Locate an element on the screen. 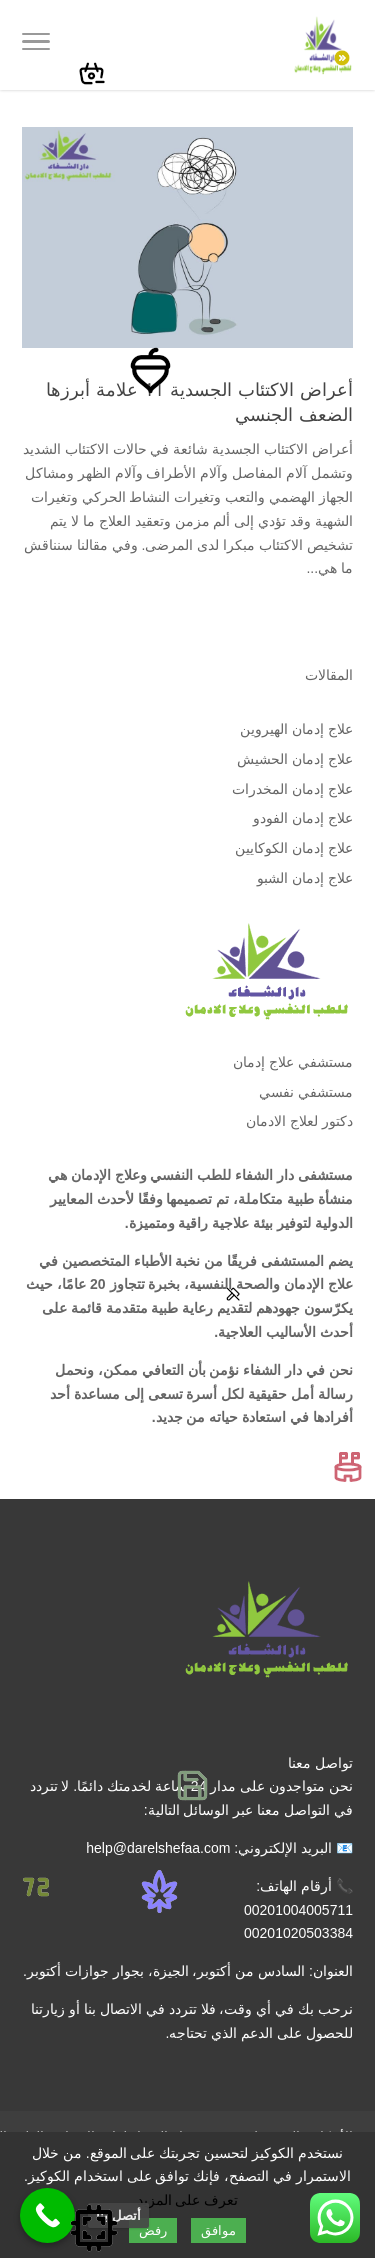  view stadium or arena information is located at coordinates (348, 1467).